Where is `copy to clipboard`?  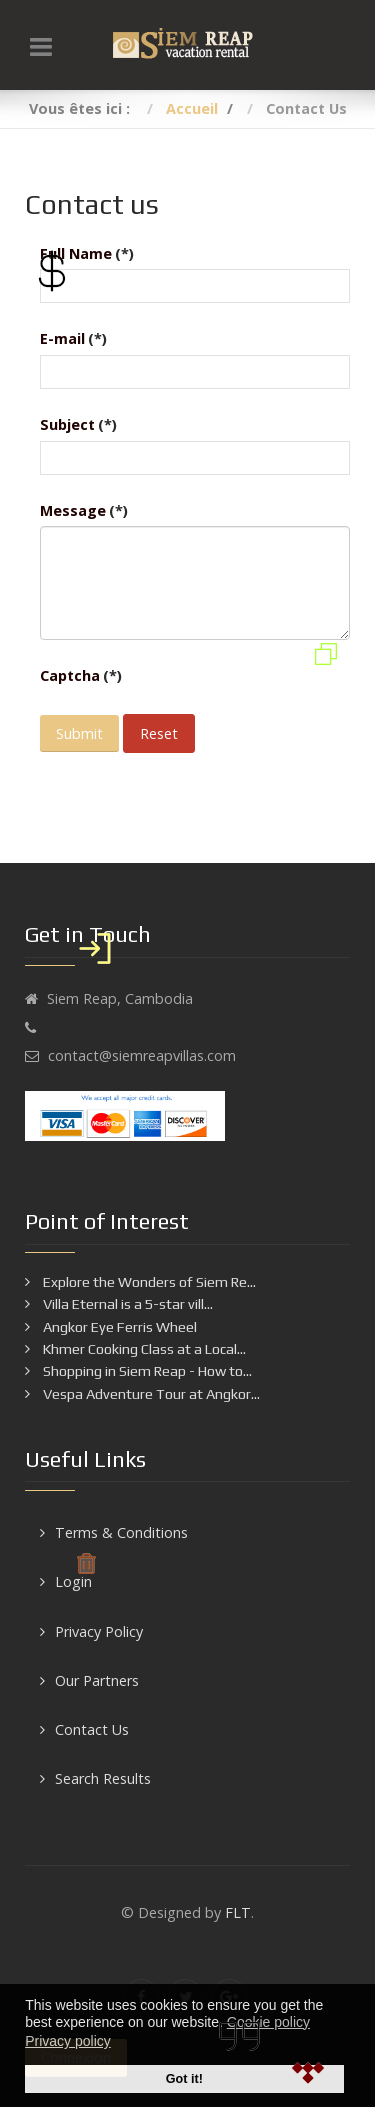 copy to clipboard is located at coordinates (326, 654).